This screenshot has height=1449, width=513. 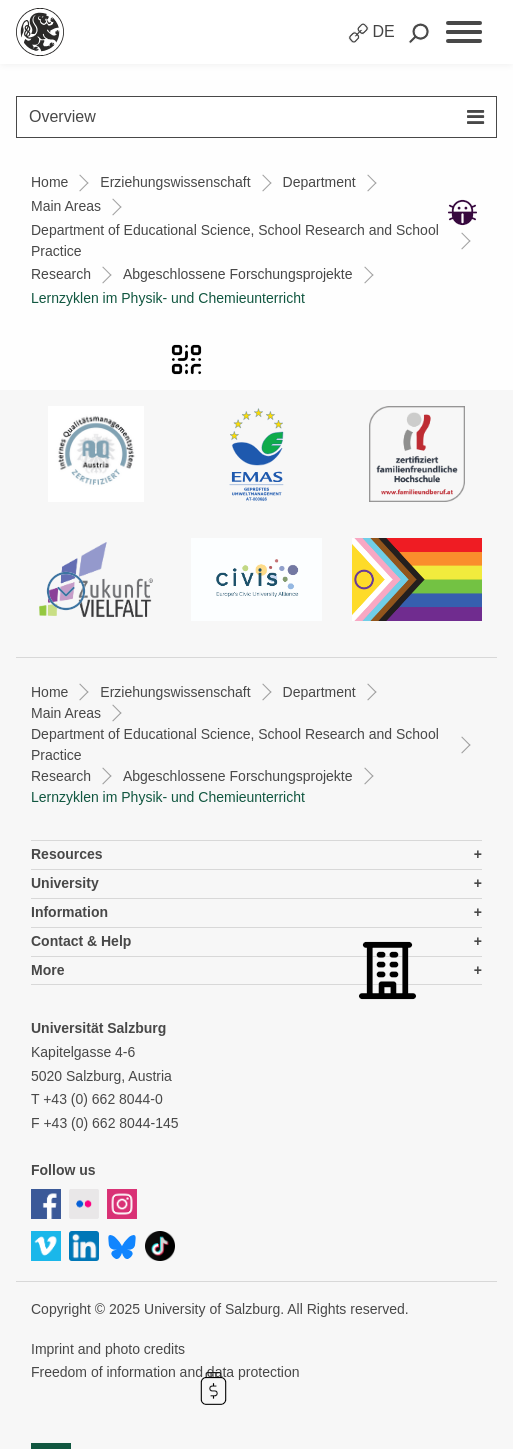 I want to click on report a bug or issue, so click(x=462, y=212).